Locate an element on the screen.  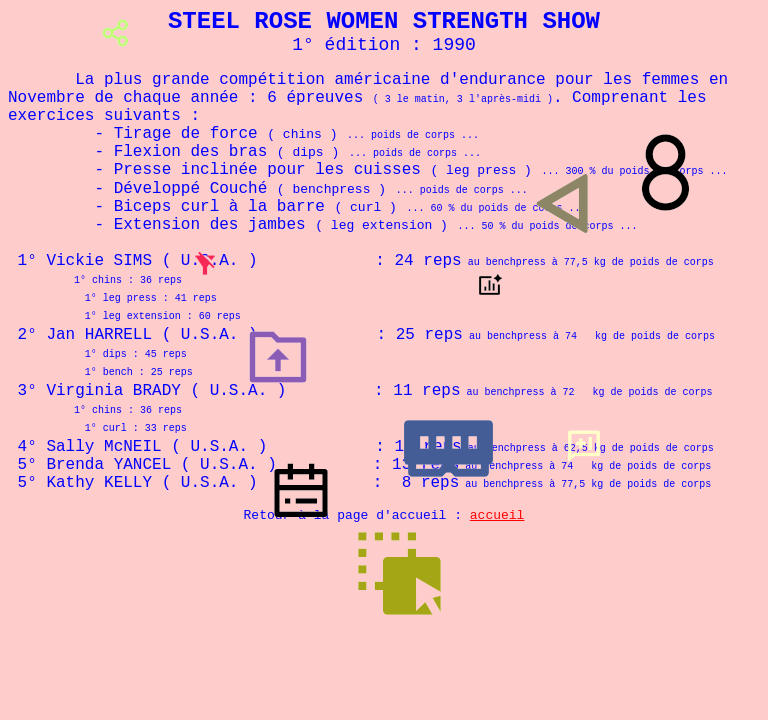
view RAM or memory usage is located at coordinates (448, 448).